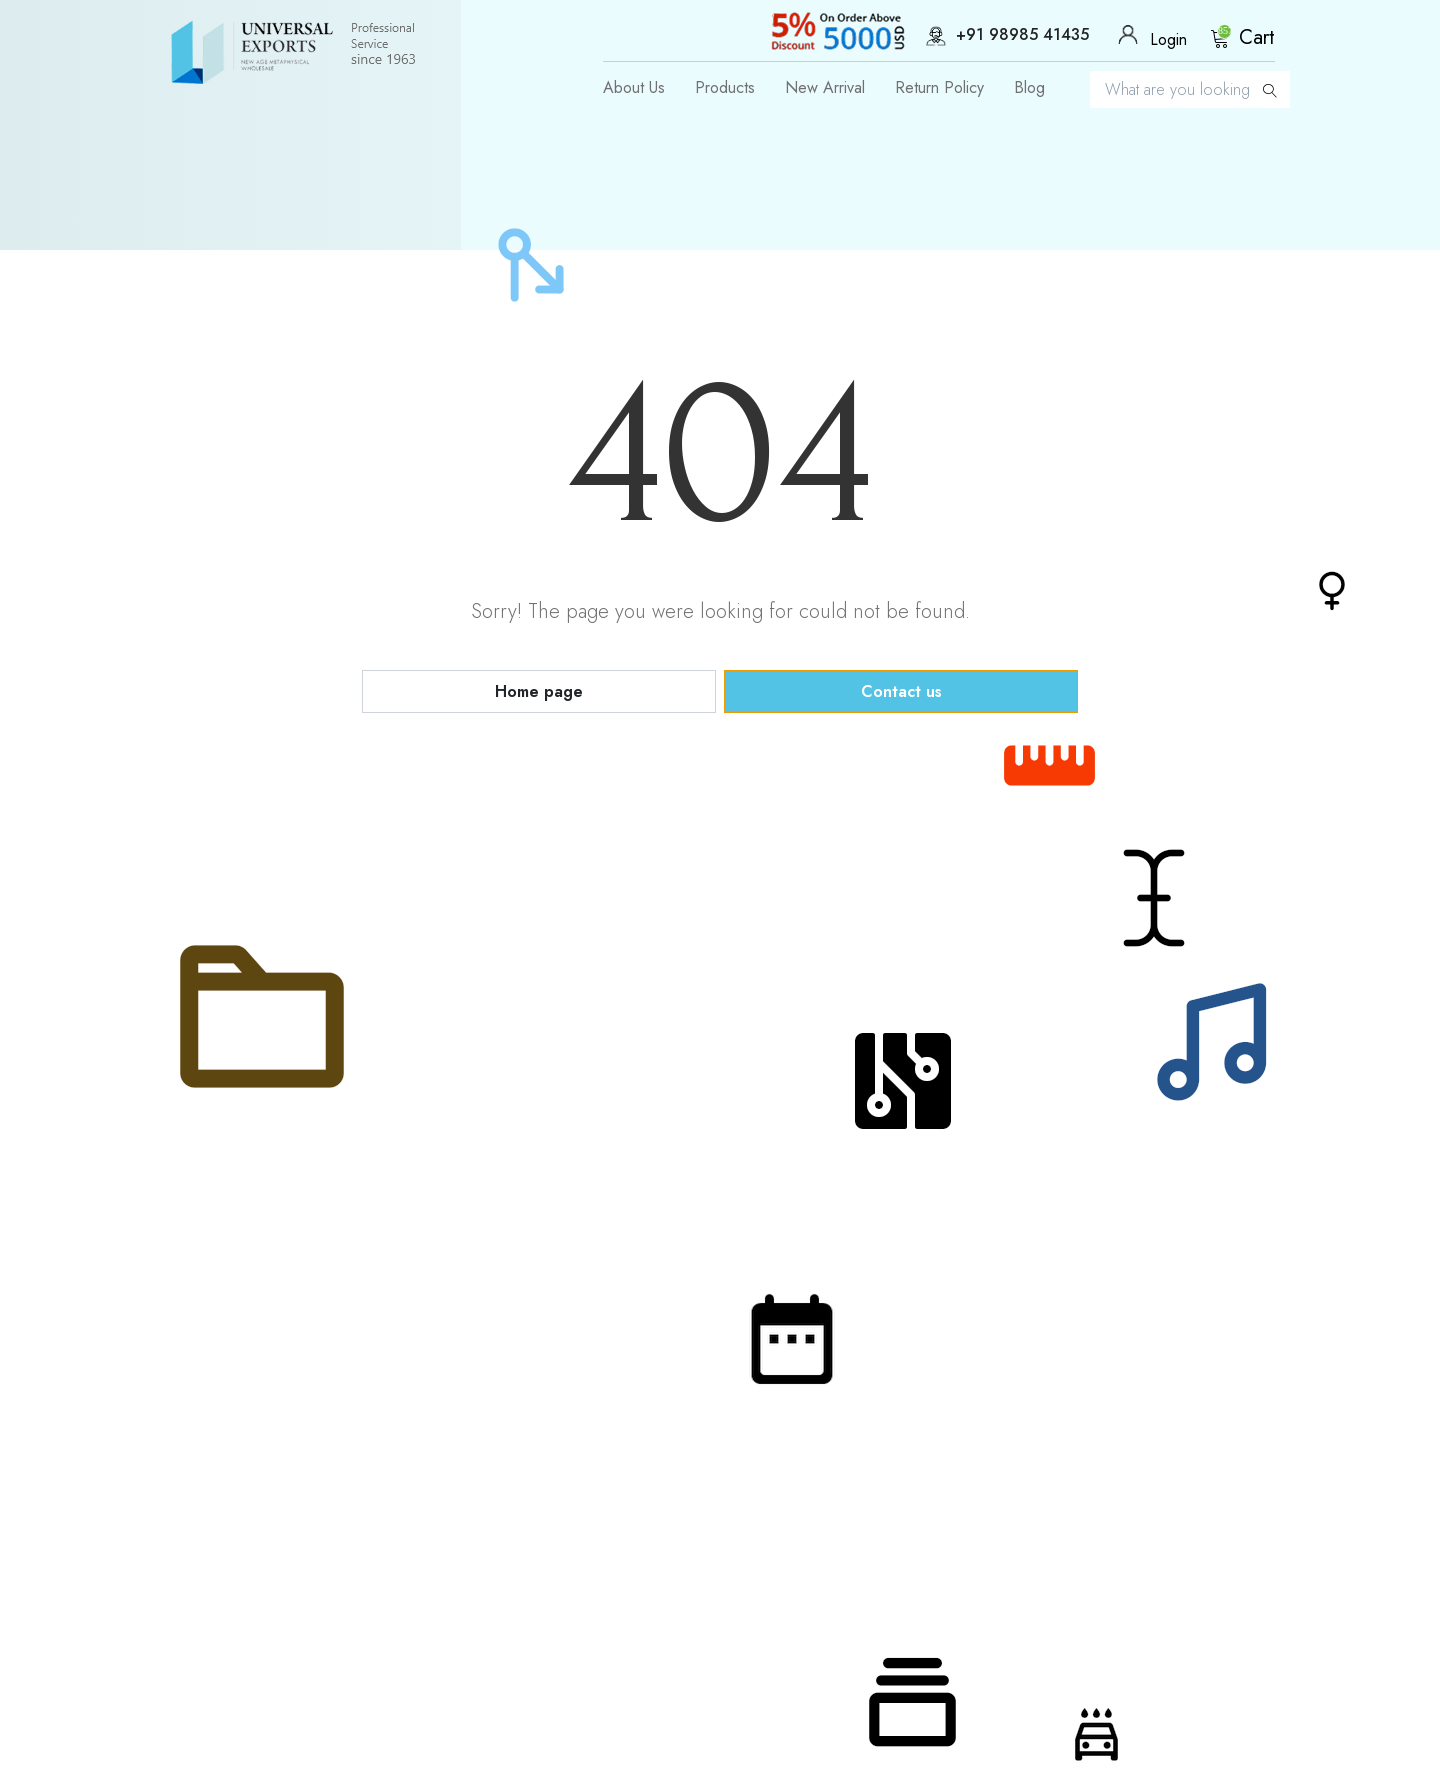 Image resolution: width=1440 pixels, height=1782 pixels. Describe the element at coordinates (1218, 1044) in the screenshot. I see `access music library or audio files` at that location.